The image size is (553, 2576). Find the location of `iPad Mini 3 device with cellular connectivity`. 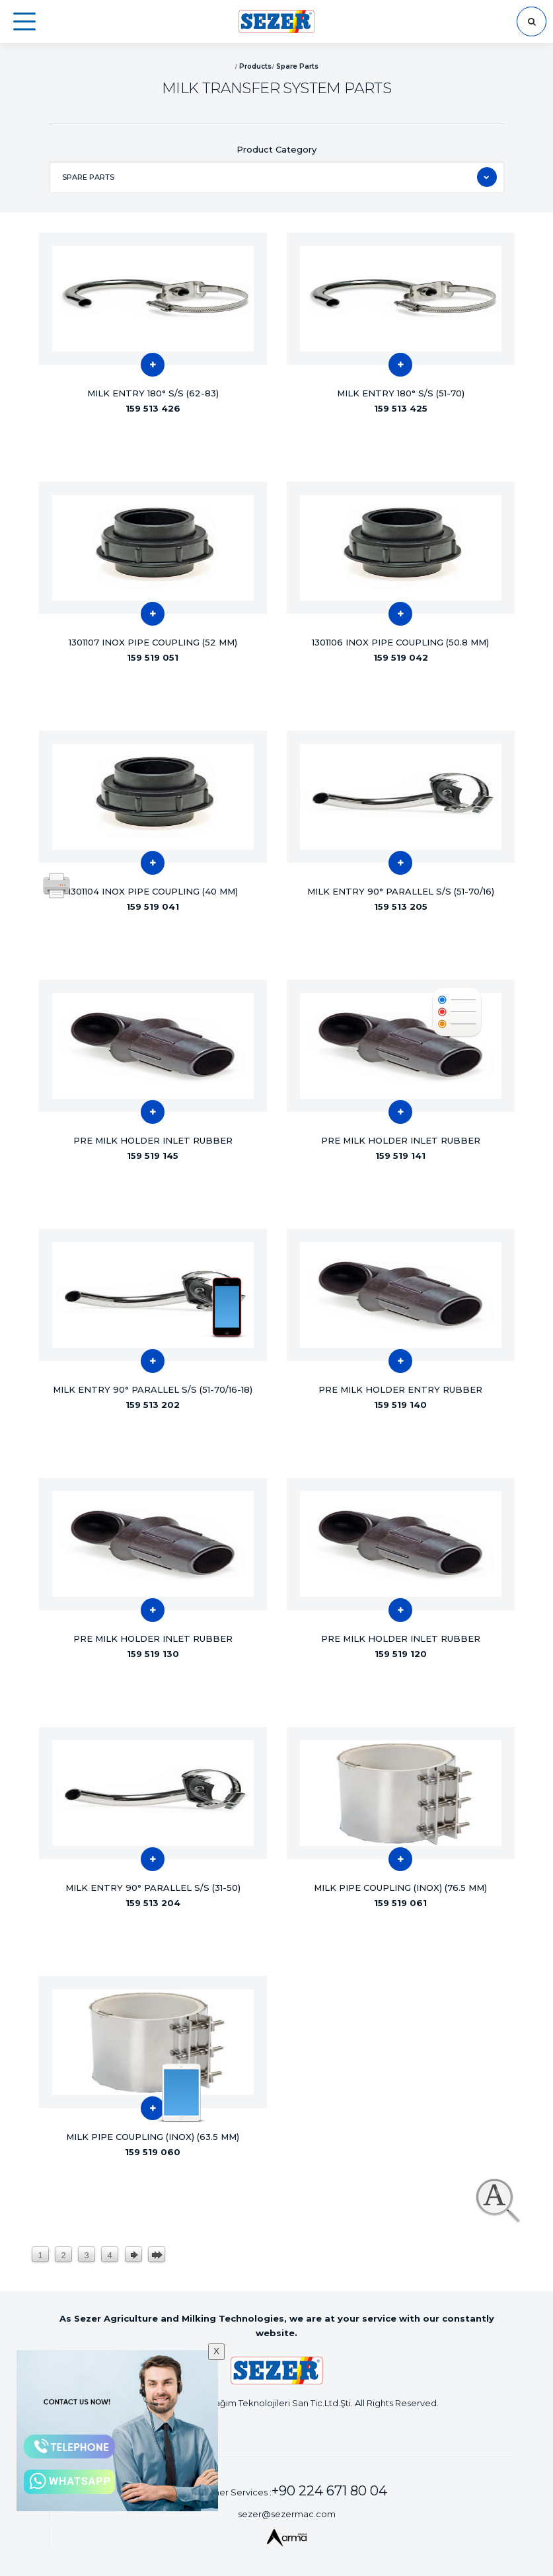

iPad Mini 3 device with cellular connectivity is located at coordinates (181, 2087).